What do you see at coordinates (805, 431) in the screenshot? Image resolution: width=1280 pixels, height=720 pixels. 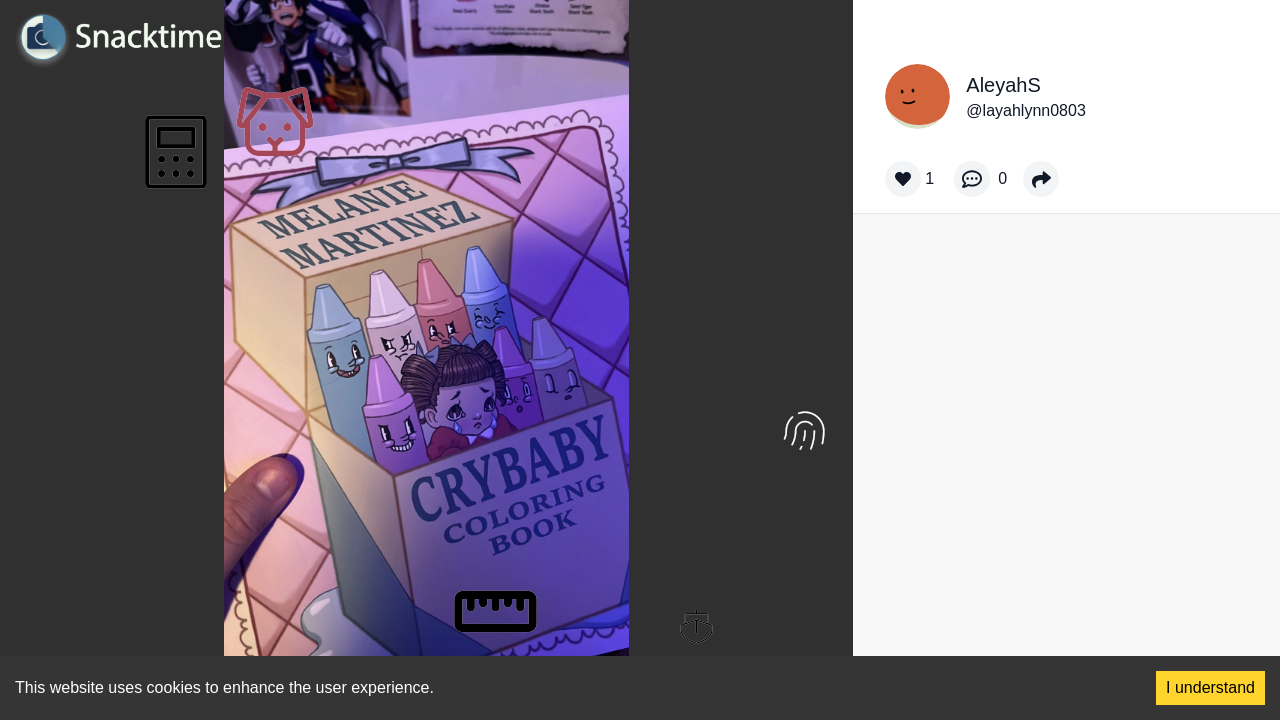 I see `authenticate with fingerprint` at bounding box center [805, 431].